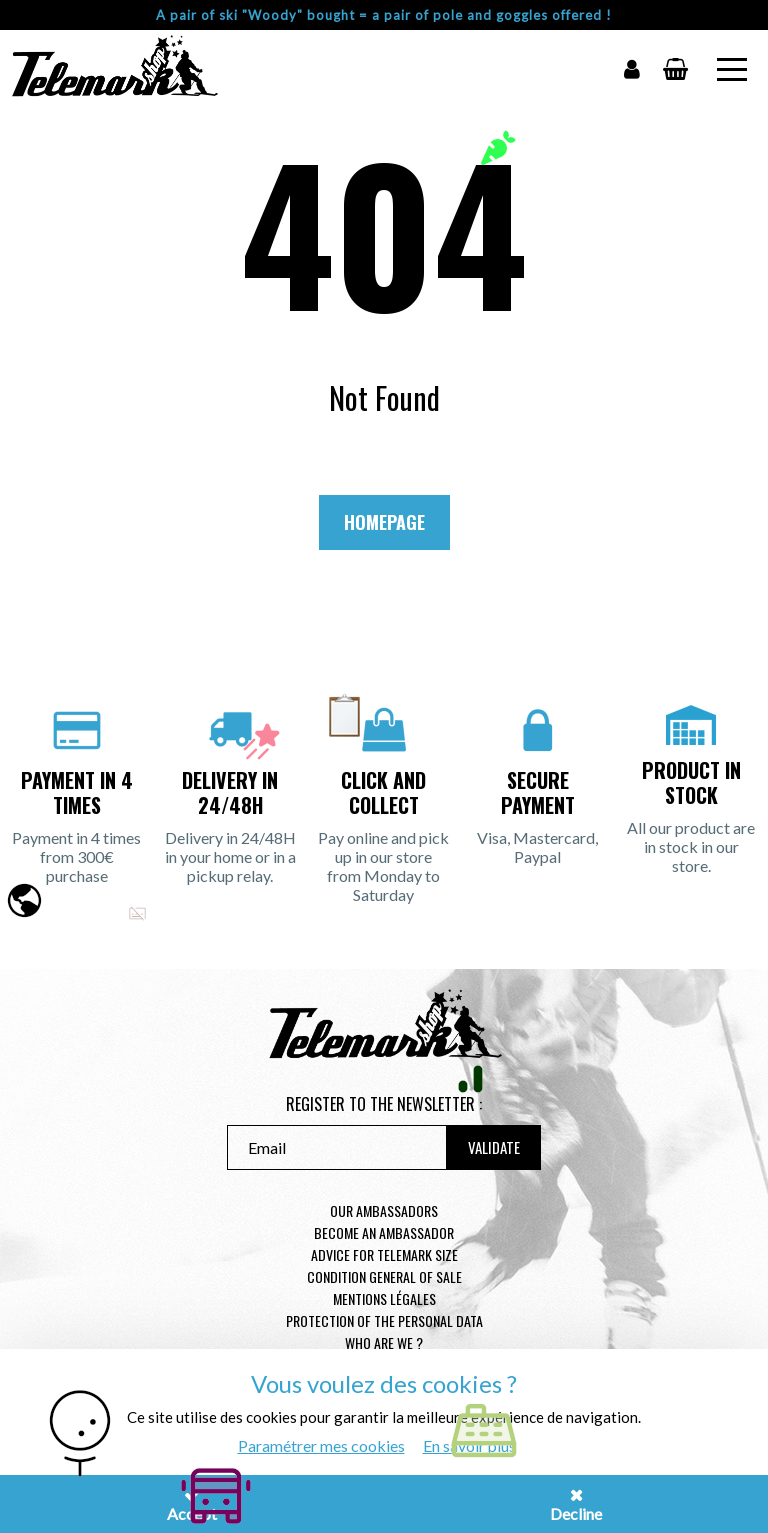  What do you see at coordinates (344, 715) in the screenshot?
I see `access clipboard contents` at bounding box center [344, 715].